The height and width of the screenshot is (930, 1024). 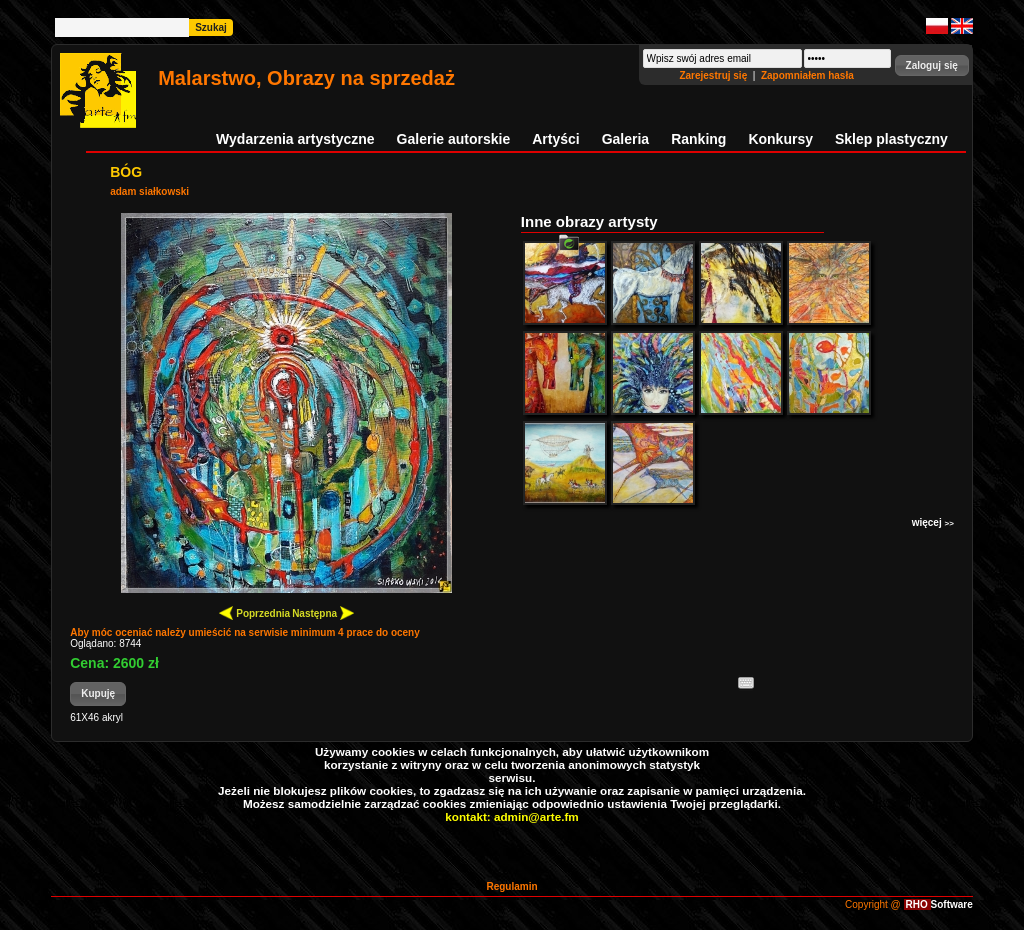 What do you see at coordinates (746, 683) in the screenshot?
I see `access keyboard settings` at bounding box center [746, 683].